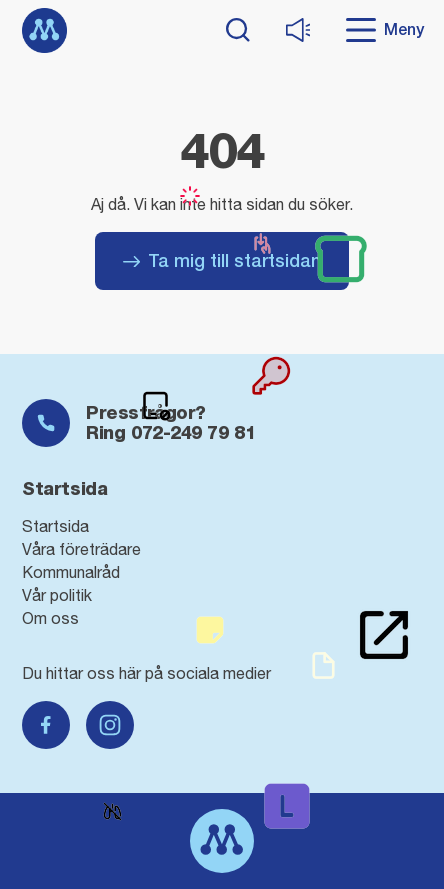 The width and height of the screenshot is (444, 889). Describe the element at coordinates (287, 806) in the screenshot. I see `indicates an item or category labeled "L"` at that location.